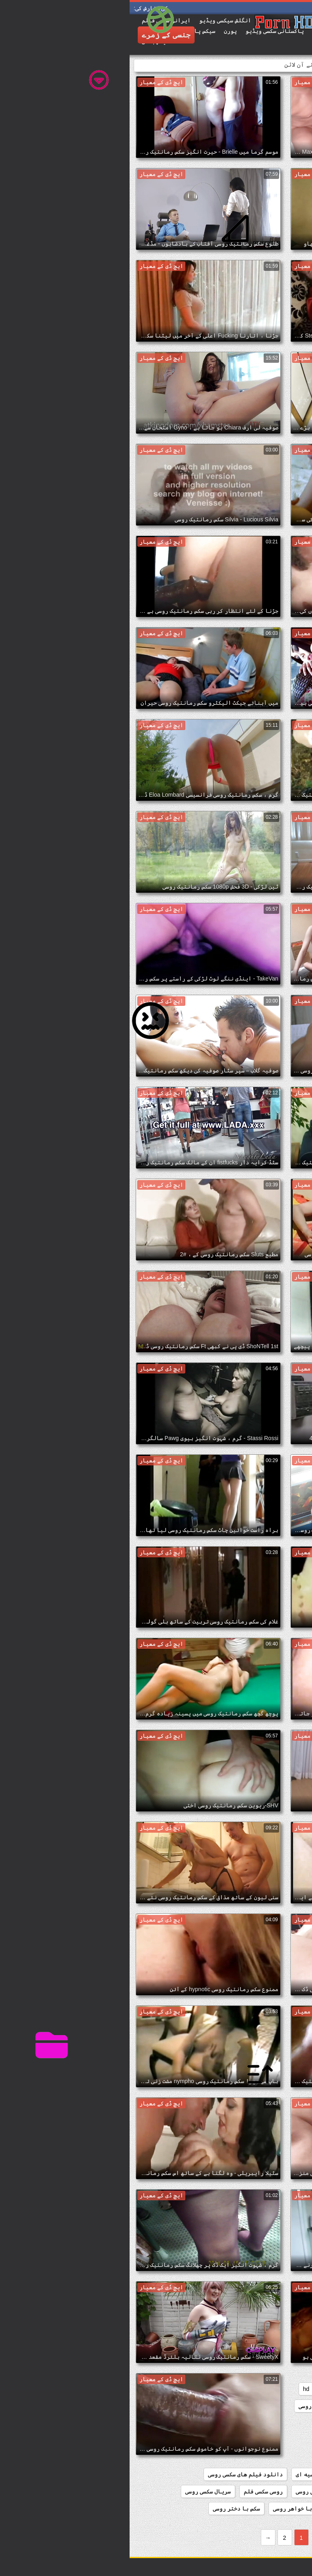 The image size is (312, 2576). What do you see at coordinates (99, 80) in the screenshot?
I see `expand dropdown menu` at bounding box center [99, 80].